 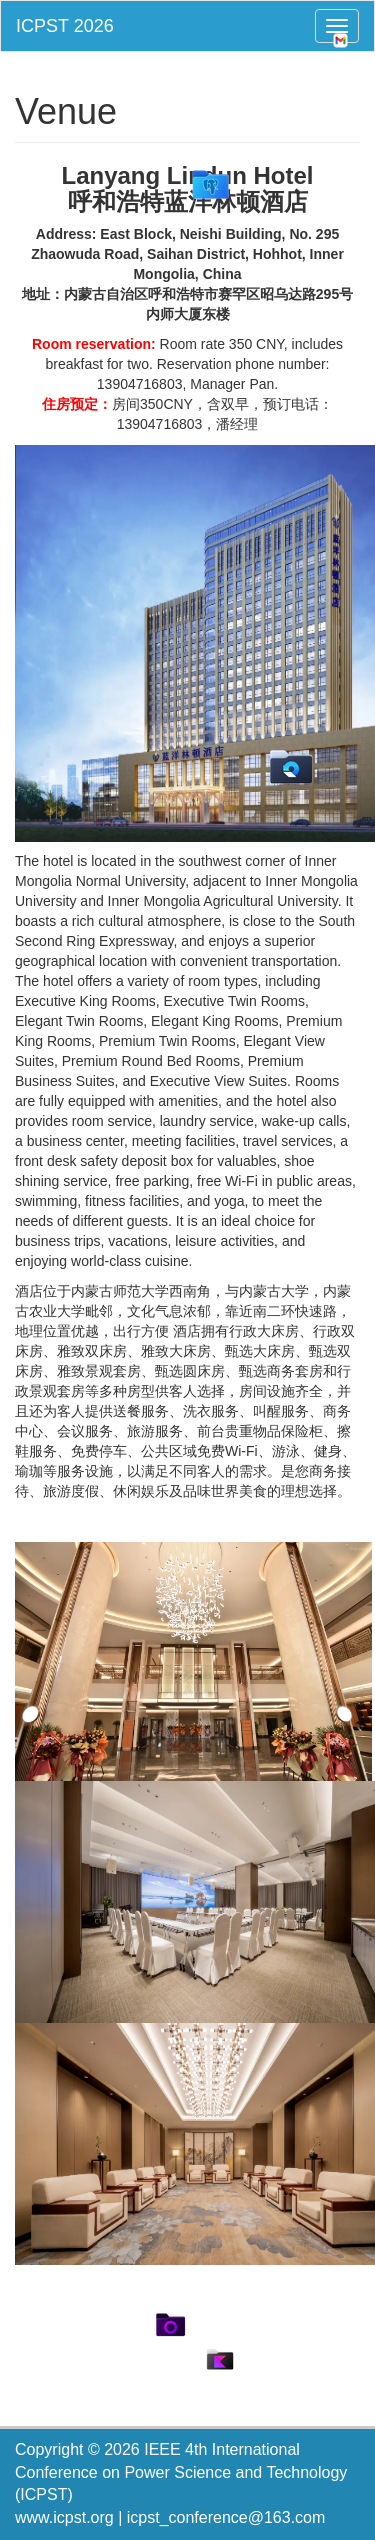 I want to click on open wondershare repairit files folder, so click(x=291, y=768).